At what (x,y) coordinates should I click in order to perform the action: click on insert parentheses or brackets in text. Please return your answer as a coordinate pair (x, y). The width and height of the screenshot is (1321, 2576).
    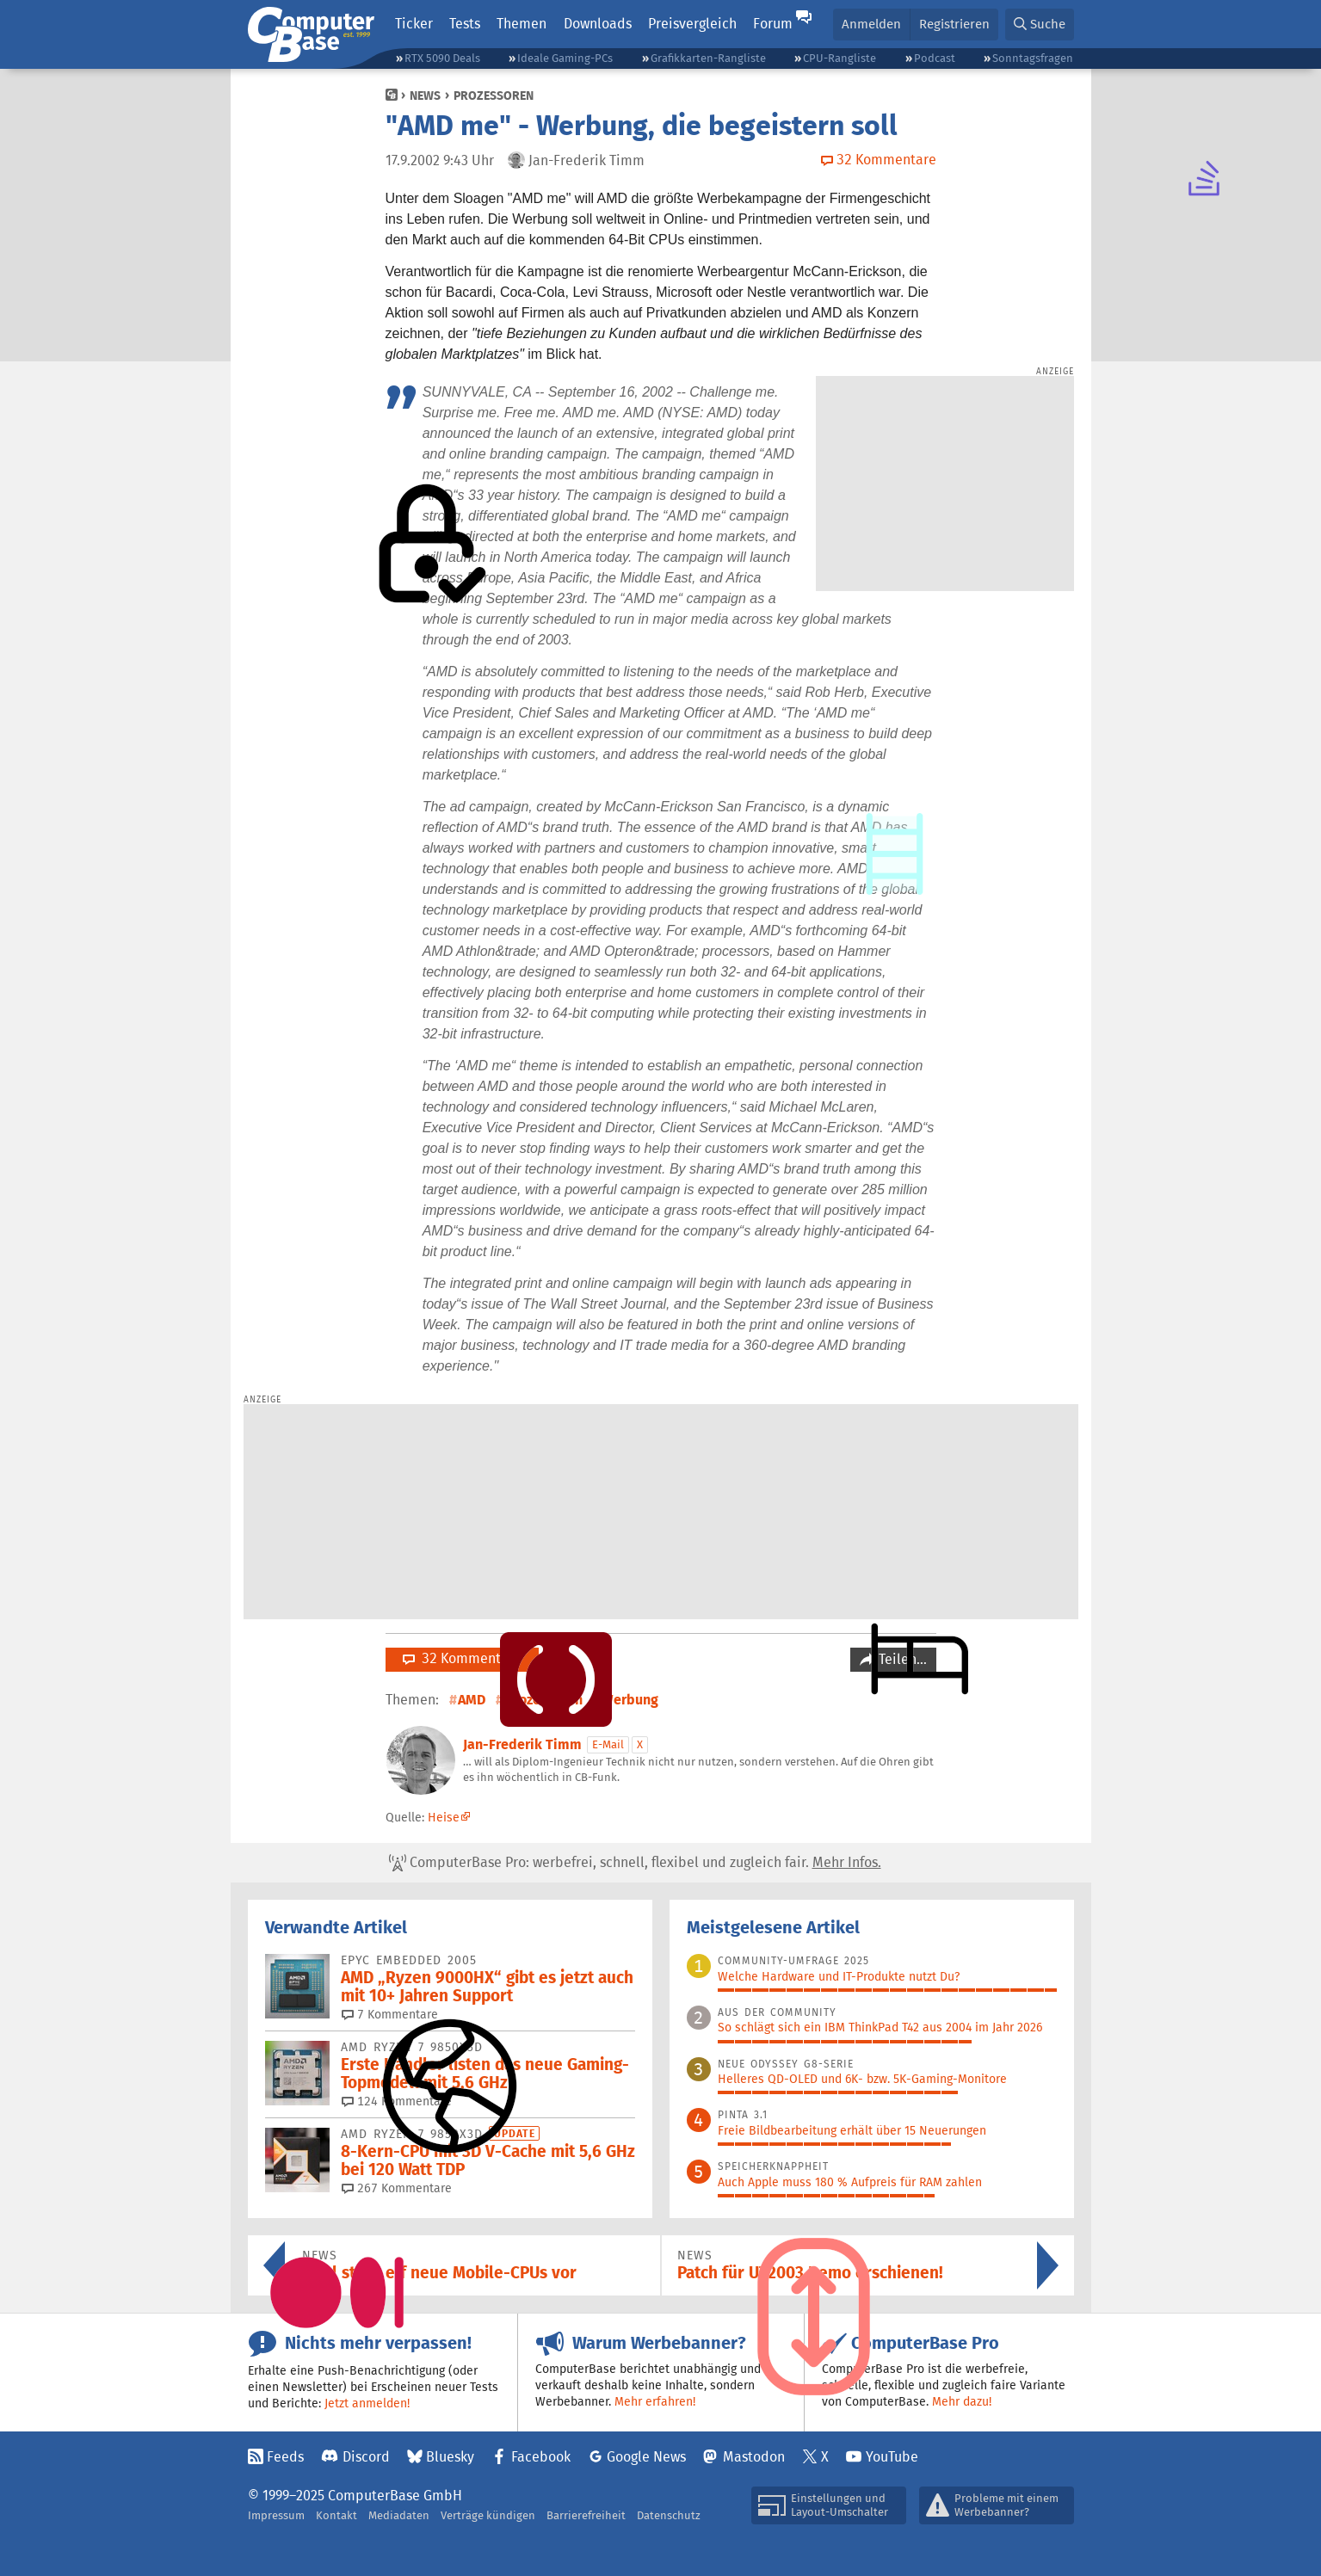
    Looking at the image, I should click on (556, 1679).